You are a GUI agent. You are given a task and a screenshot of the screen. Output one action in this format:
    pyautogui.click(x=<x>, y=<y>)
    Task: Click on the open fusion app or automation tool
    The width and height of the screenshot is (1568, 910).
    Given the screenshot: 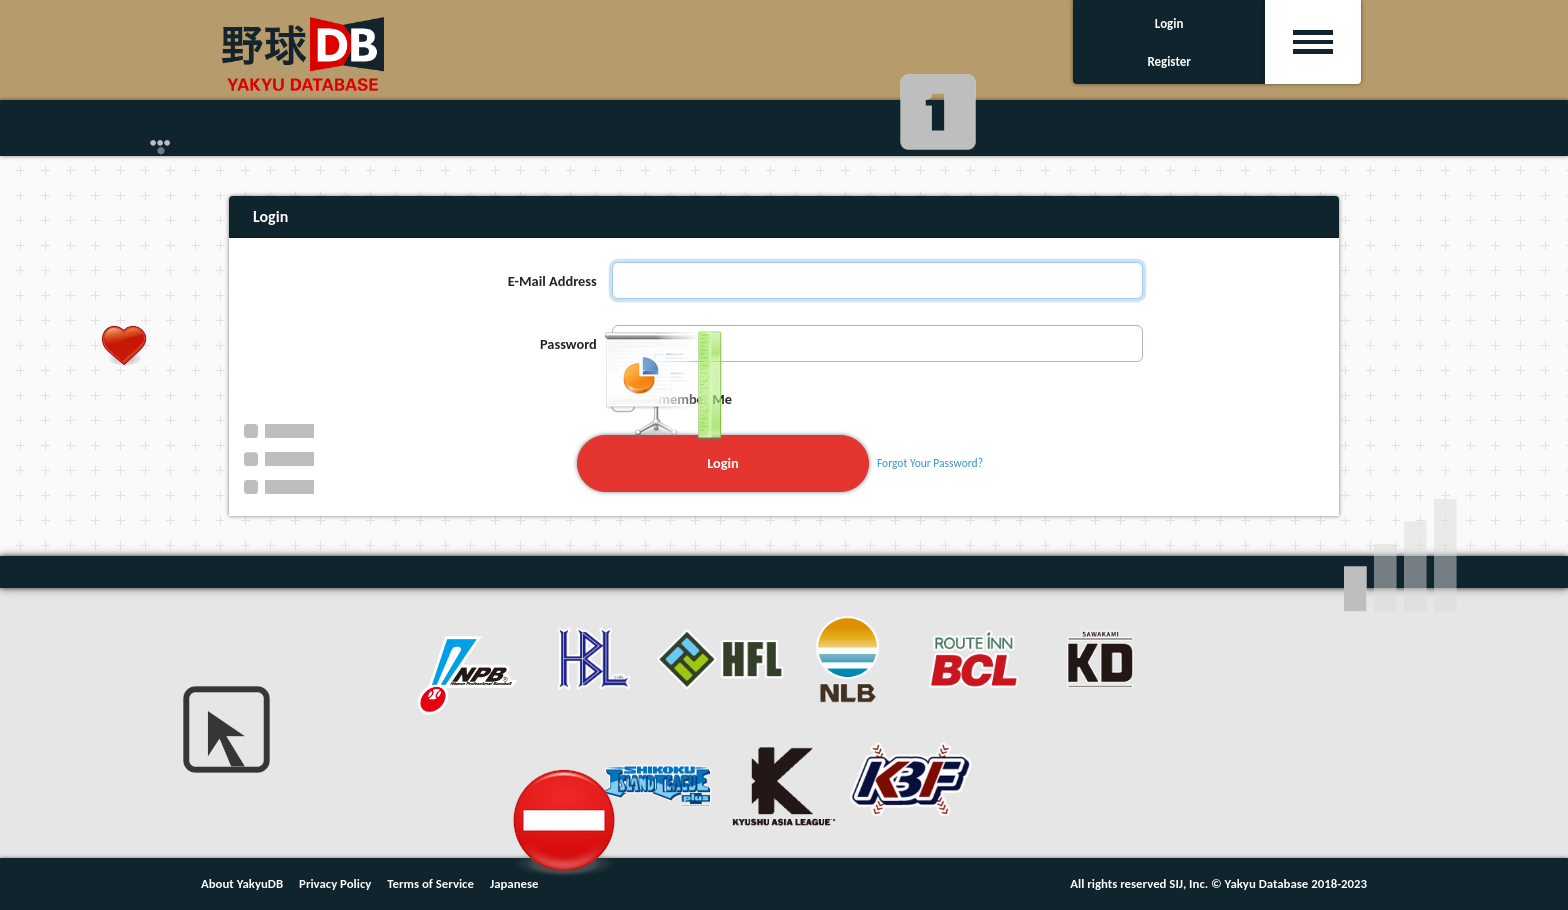 What is the action you would take?
    pyautogui.click(x=226, y=729)
    